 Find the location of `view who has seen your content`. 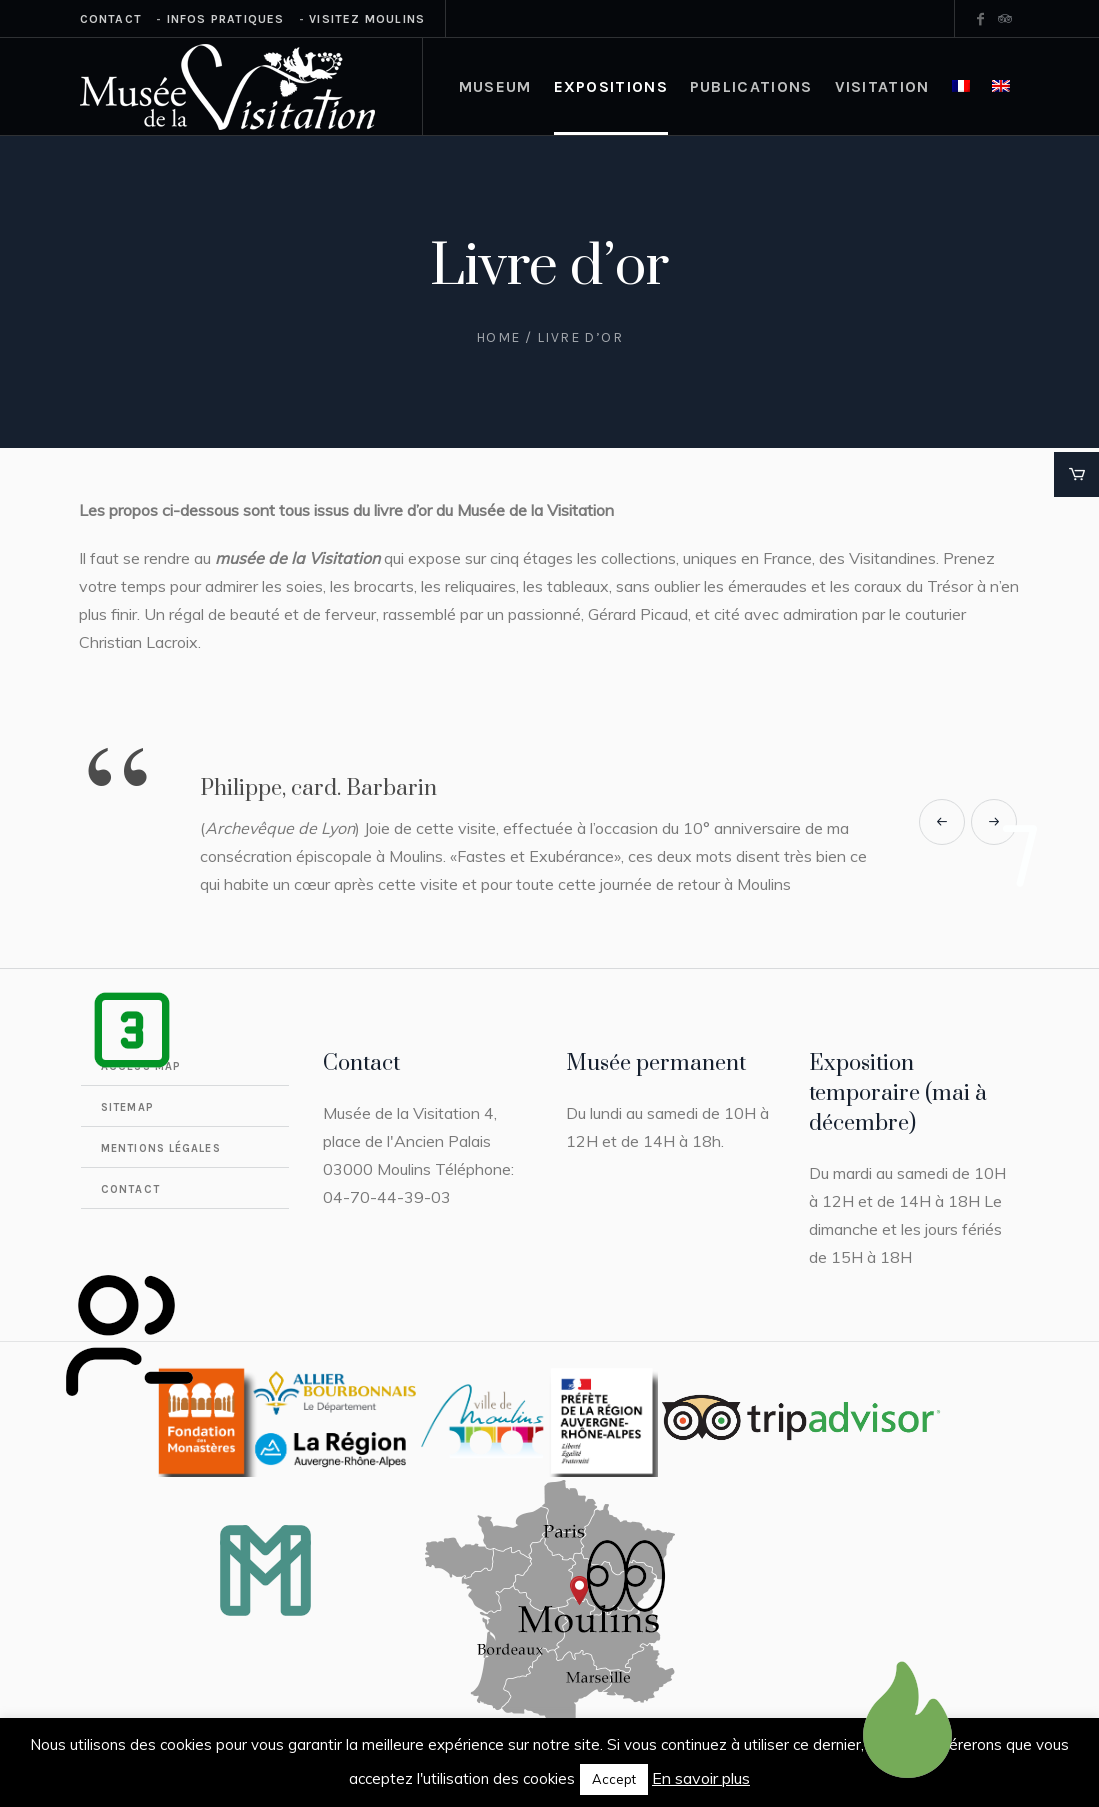

view who has seen your content is located at coordinates (626, 1576).